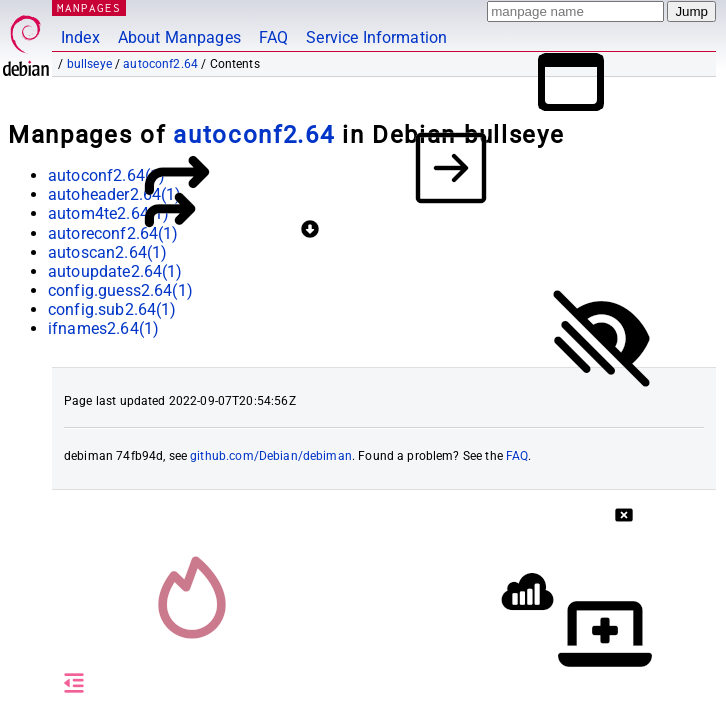 This screenshot has width=726, height=720. What do you see at coordinates (451, 168) in the screenshot?
I see `navigate to the next item or screen` at bounding box center [451, 168].